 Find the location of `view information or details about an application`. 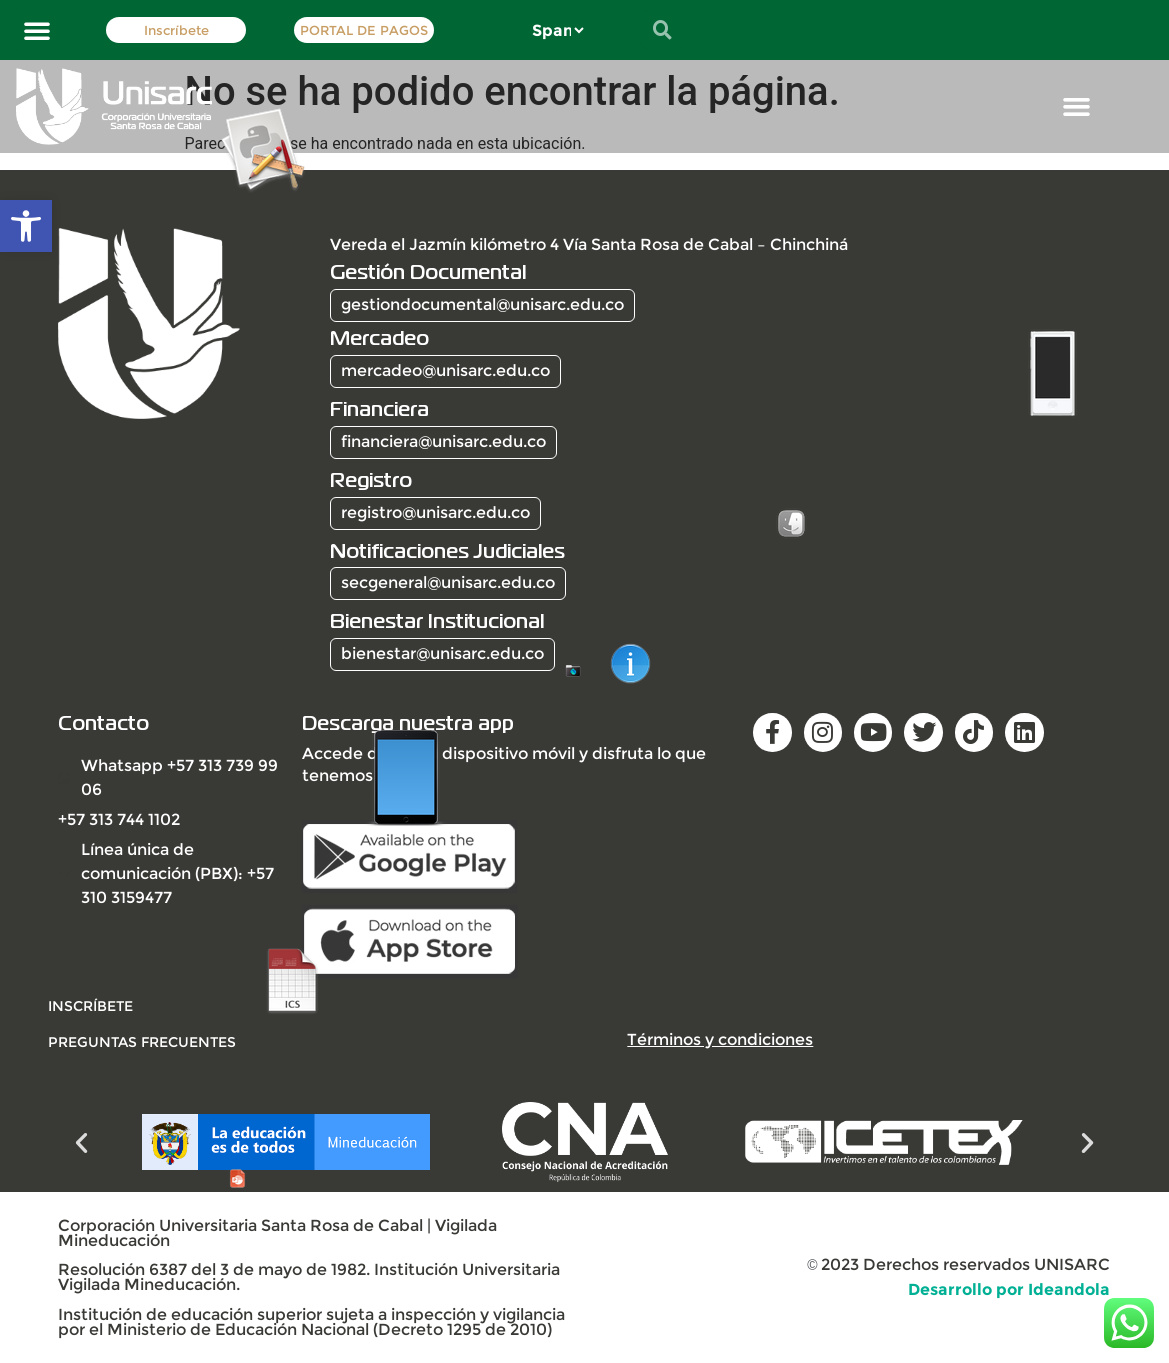

view information or details about an application is located at coordinates (630, 663).